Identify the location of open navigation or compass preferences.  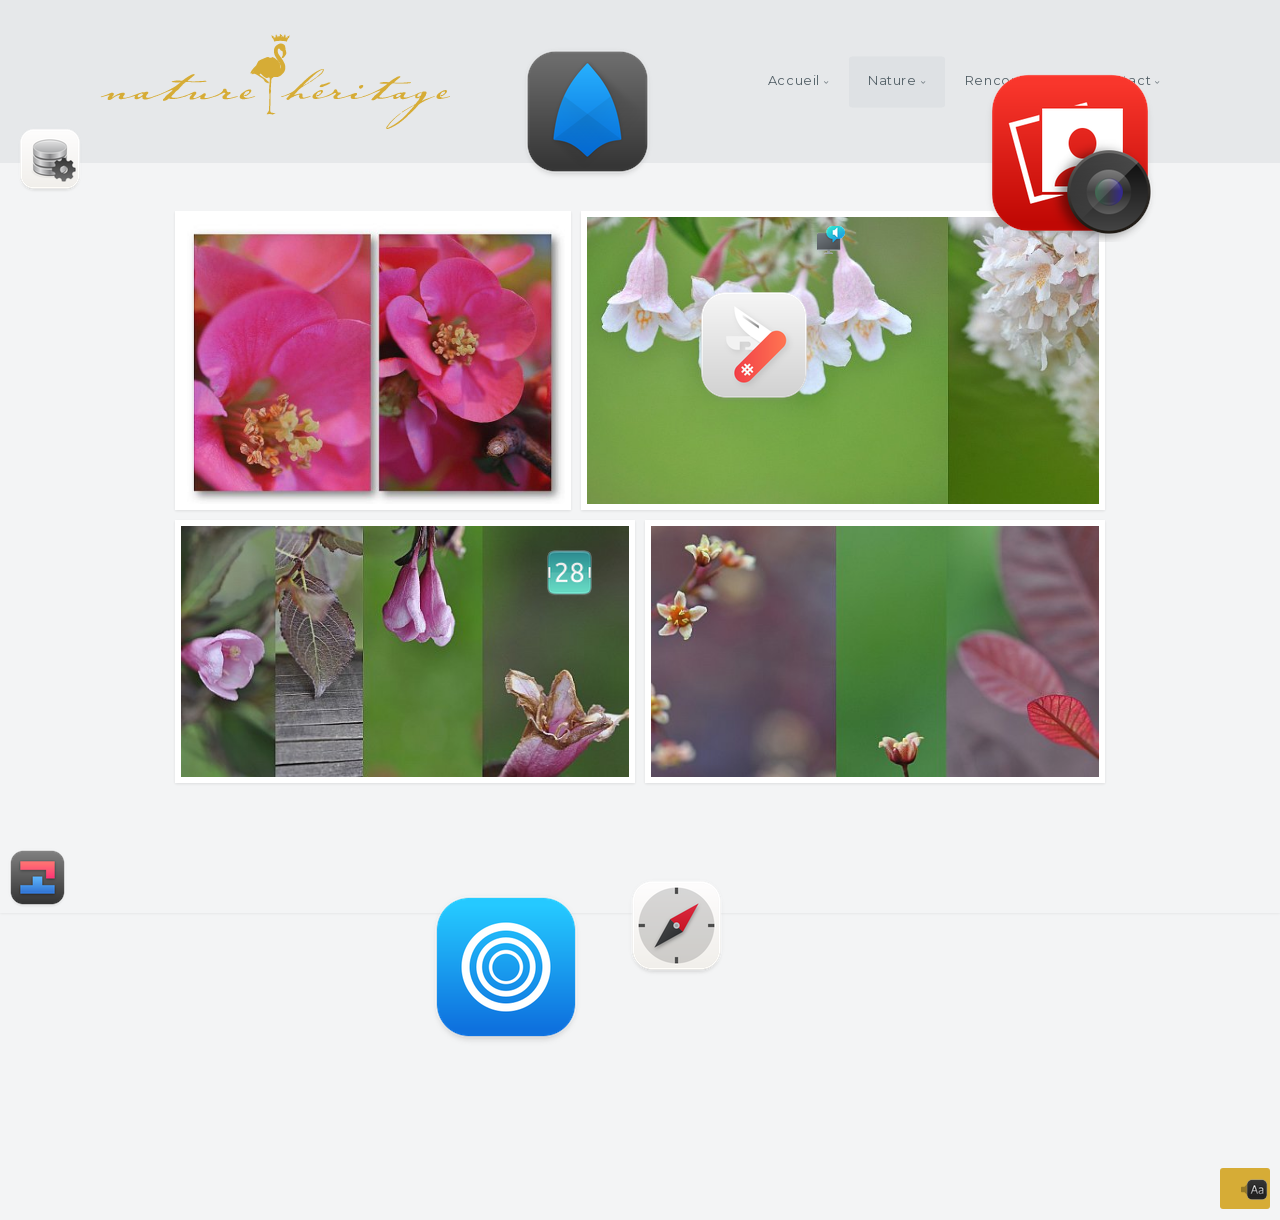
(676, 925).